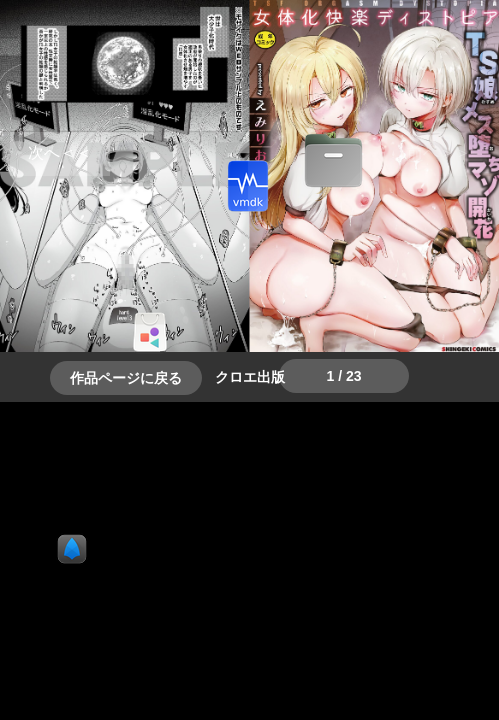 Image resolution: width=499 pixels, height=720 pixels. What do you see at coordinates (72, 549) in the screenshot?
I see `open synfig animation studio` at bounding box center [72, 549].